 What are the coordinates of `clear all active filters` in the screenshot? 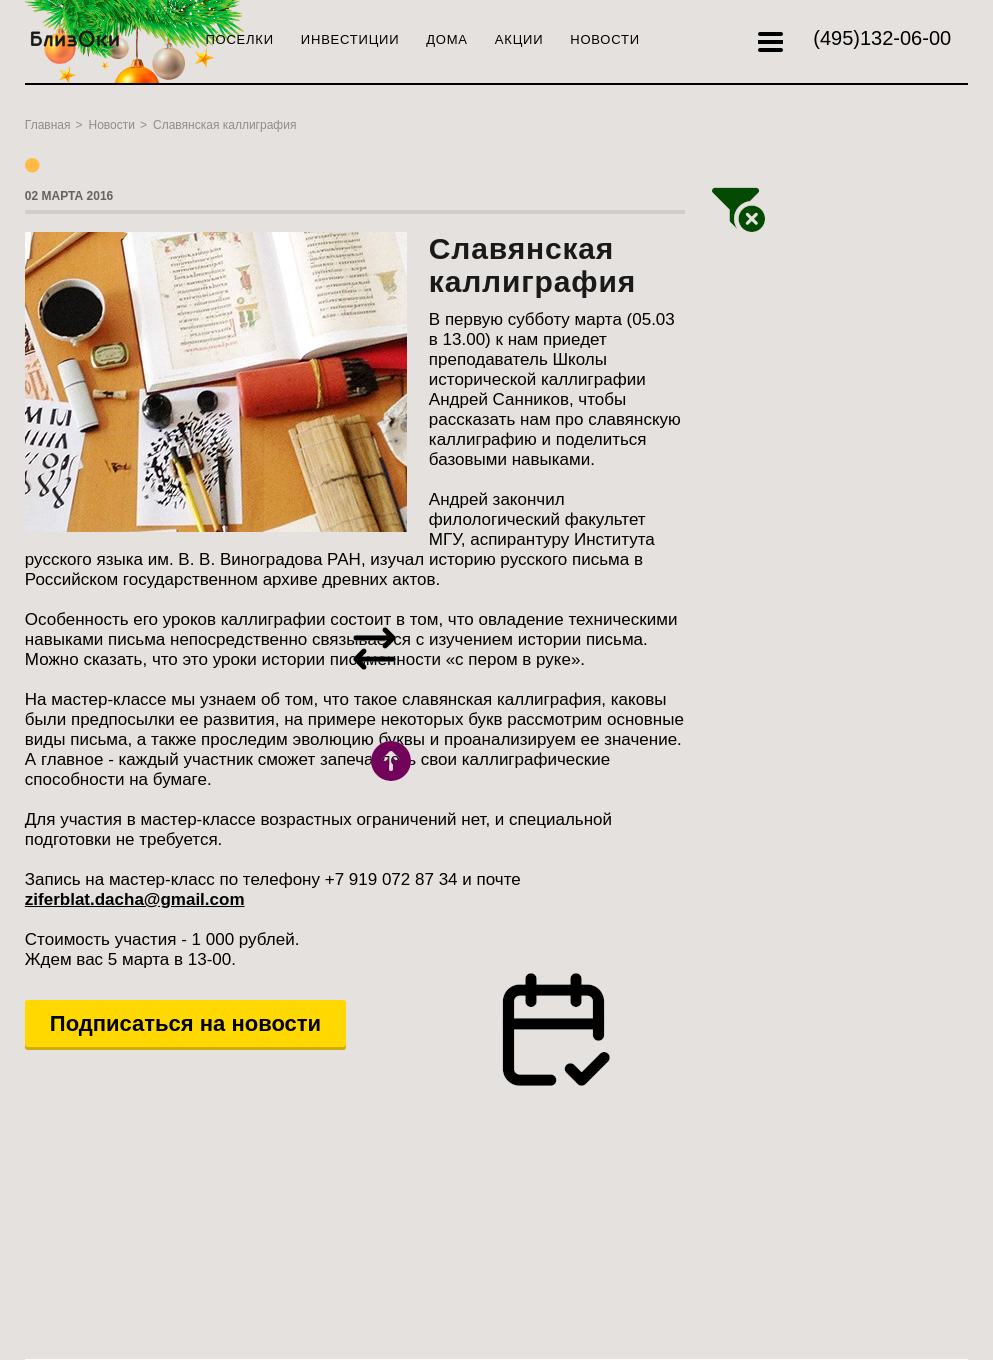 It's located at (738, 205).